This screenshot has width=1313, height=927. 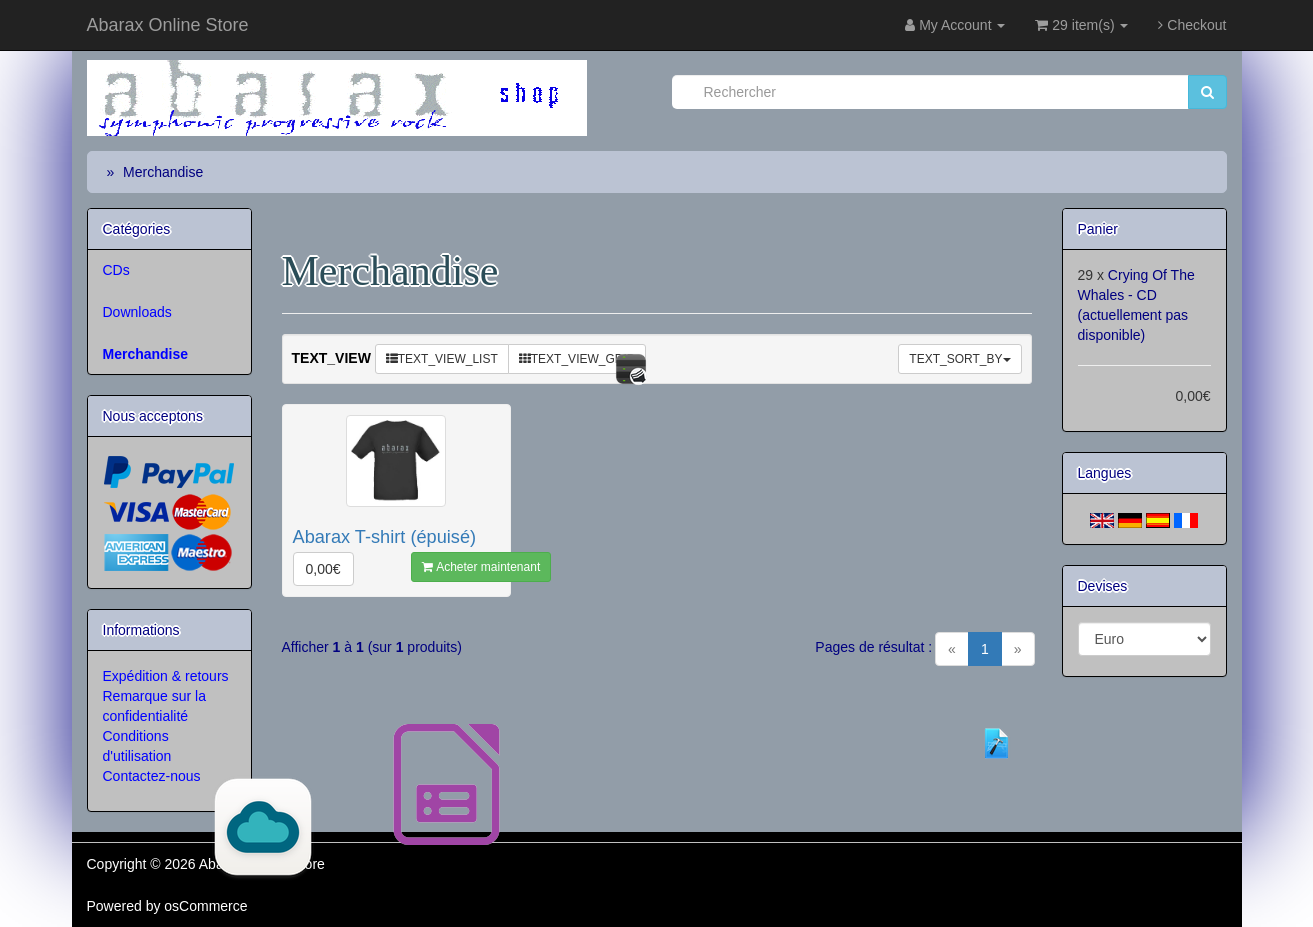 I want to click on open LibreOffice Impress presentation software, so click(x=446, y=784).